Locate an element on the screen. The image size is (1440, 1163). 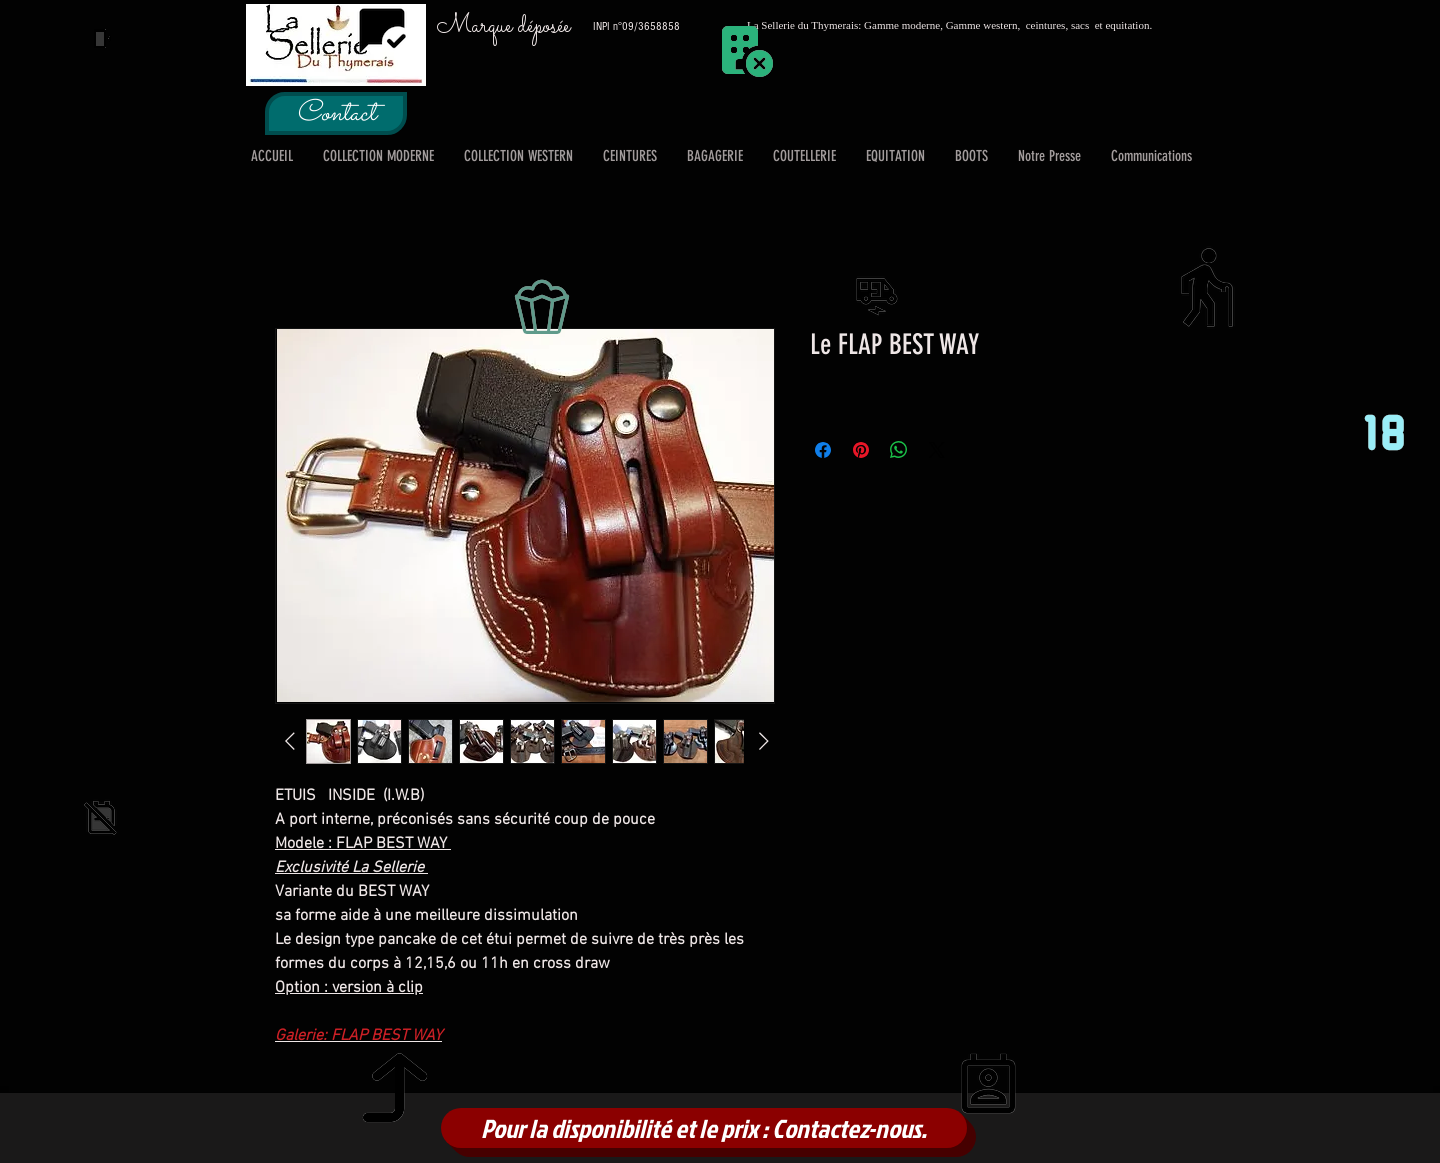
navigate forward and up in a hierarchy is located at coordinates (395, 1090).